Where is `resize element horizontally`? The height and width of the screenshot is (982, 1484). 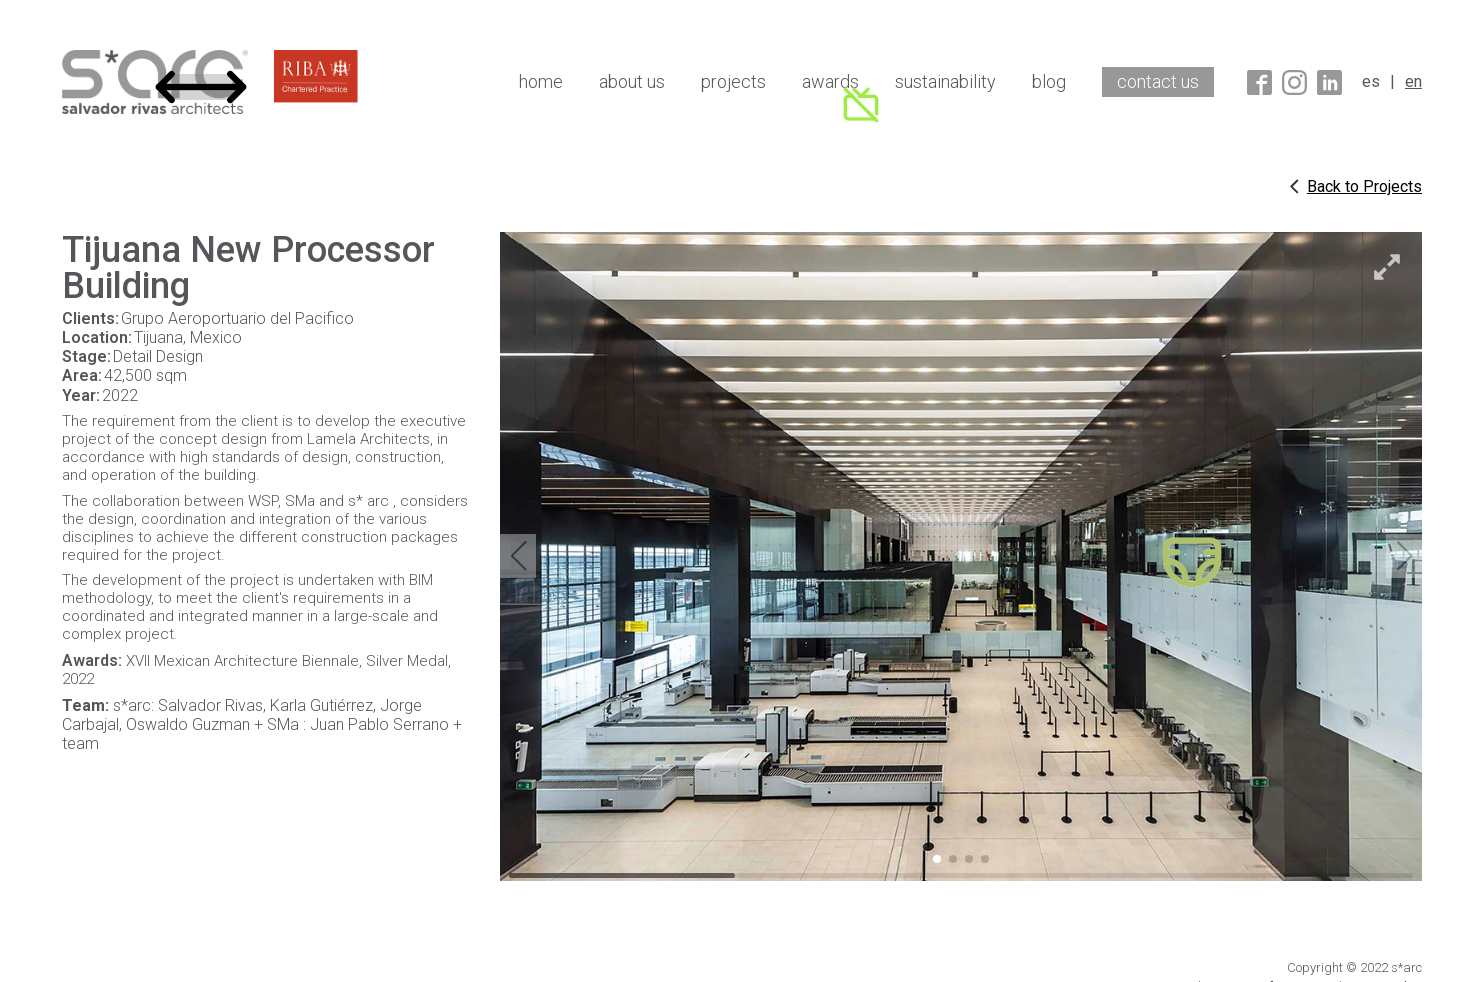 resize element horizontally is located at coordinates (201, 87).